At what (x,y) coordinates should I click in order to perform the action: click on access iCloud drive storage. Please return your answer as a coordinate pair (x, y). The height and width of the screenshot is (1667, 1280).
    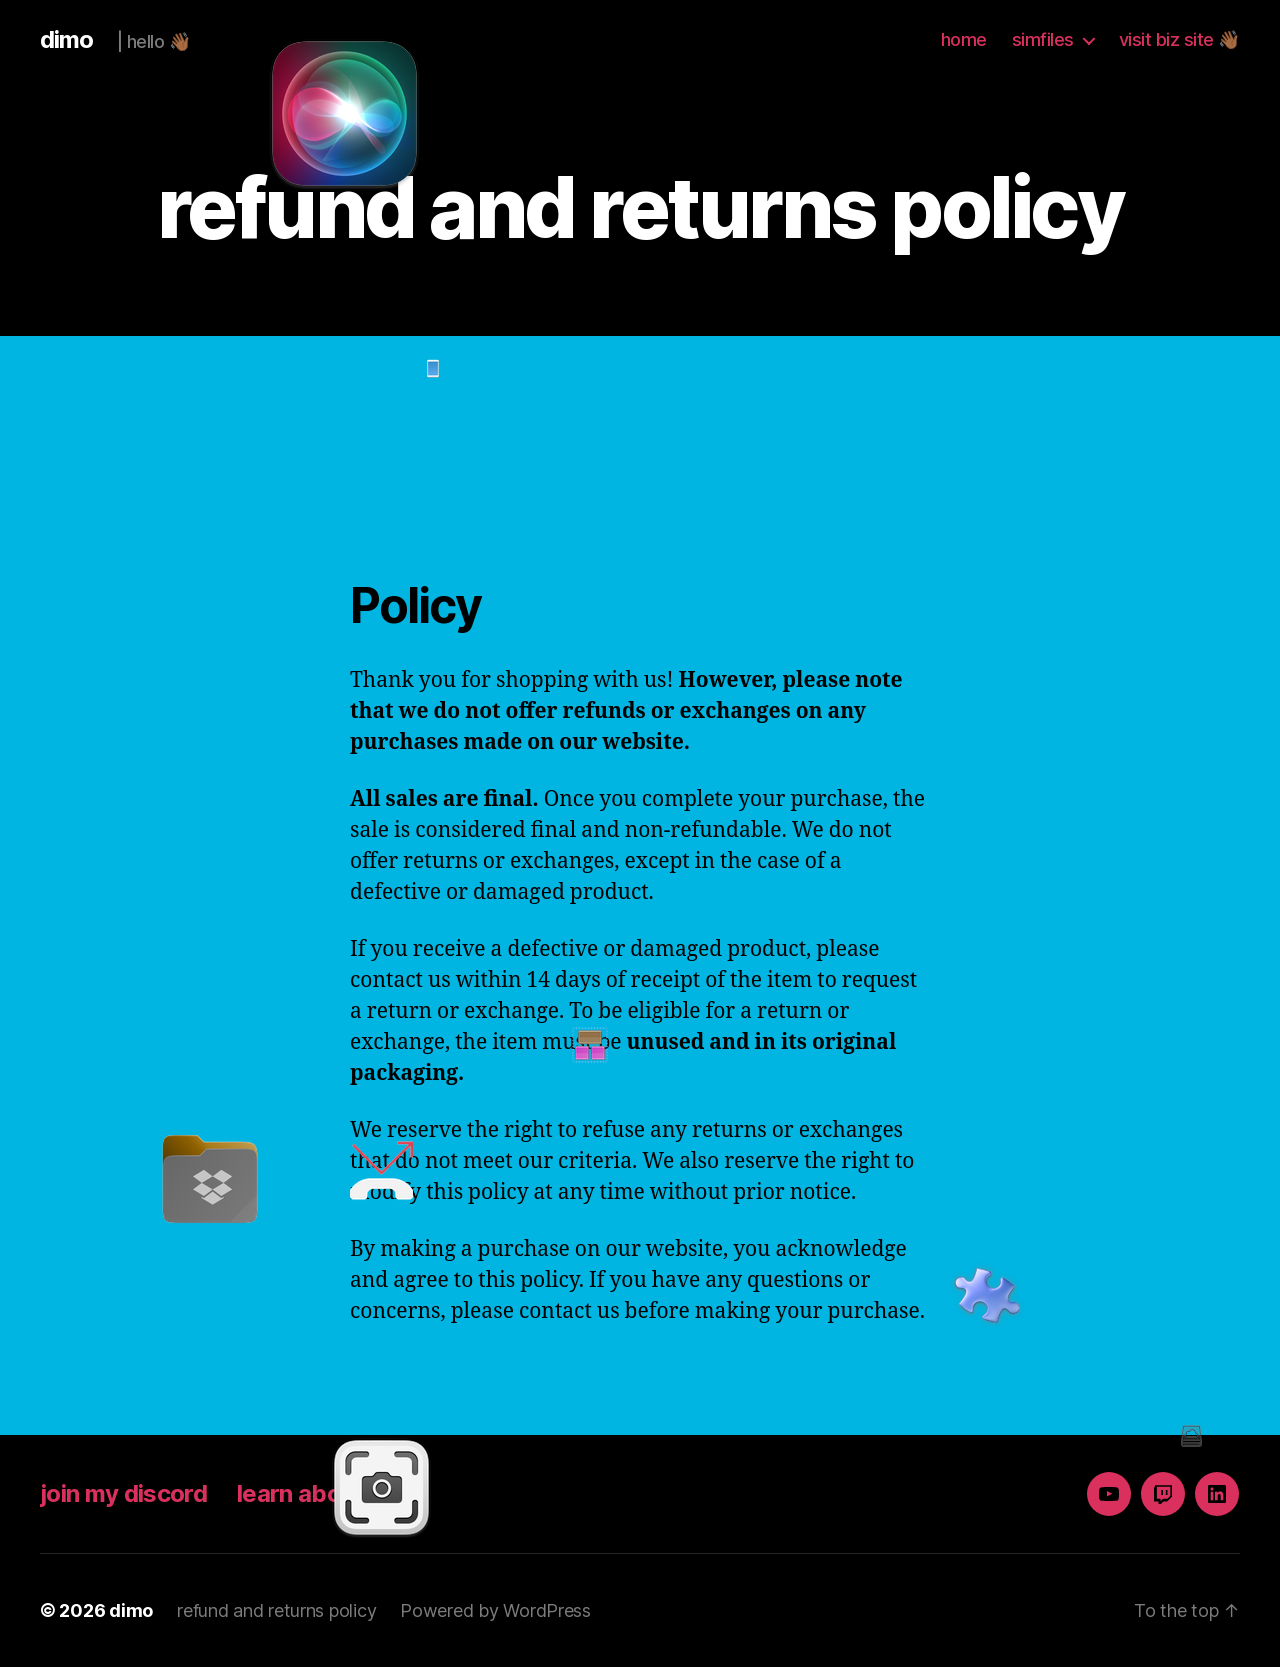
    Looking at the image, I should click on (1191, 1436).